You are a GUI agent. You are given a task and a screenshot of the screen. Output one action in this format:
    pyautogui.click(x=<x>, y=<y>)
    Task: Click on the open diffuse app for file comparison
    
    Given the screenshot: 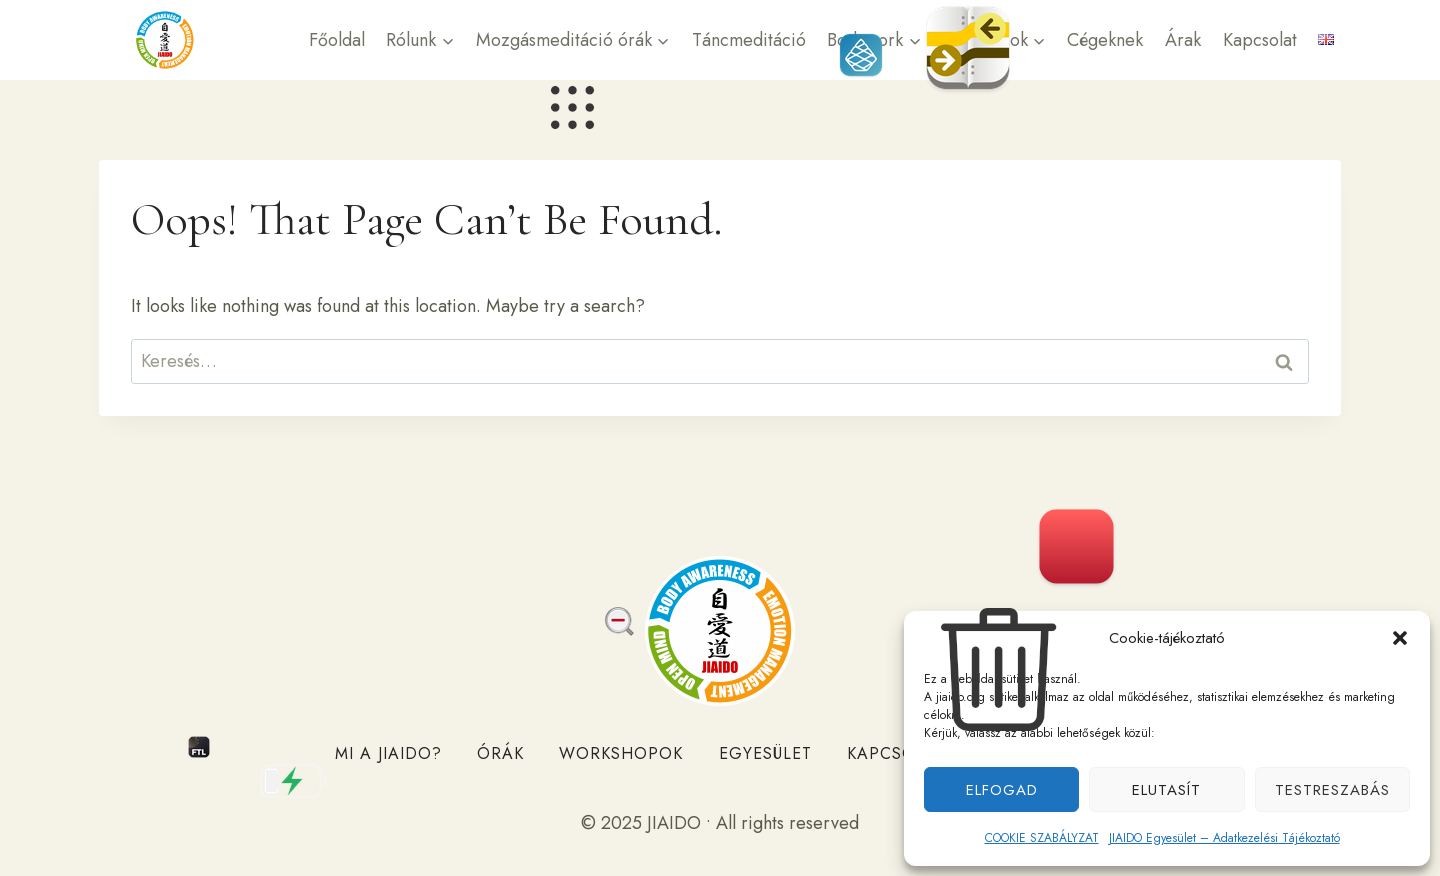 What is the action you would take?
    pyautogui.click(x=968, y=48)
    